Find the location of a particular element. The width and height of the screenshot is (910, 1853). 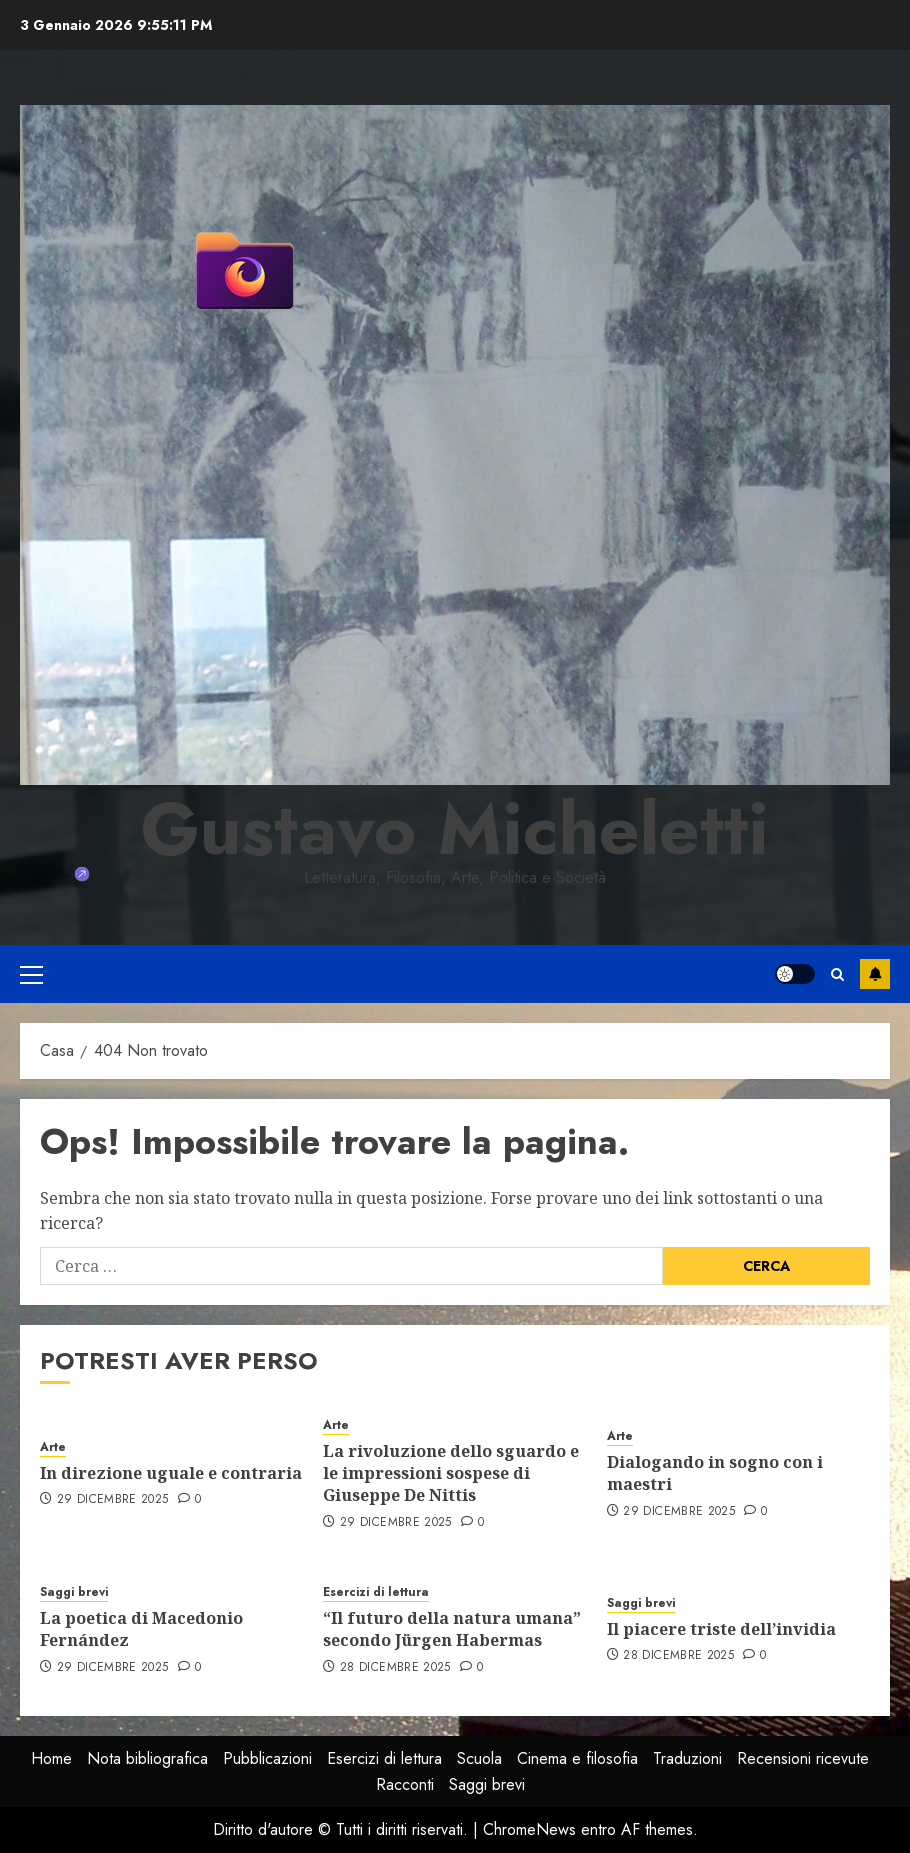

open firefox downloads folder is located at coordinates (244, 273).